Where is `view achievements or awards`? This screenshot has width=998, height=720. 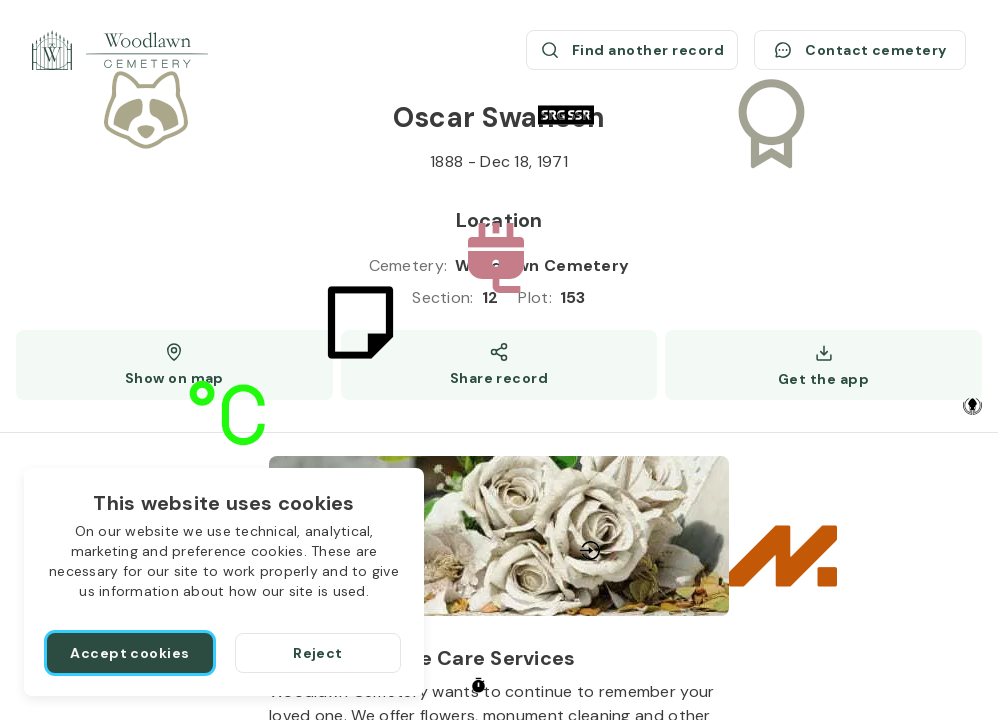 view achievements or awards is located at coordinates (771, 124).